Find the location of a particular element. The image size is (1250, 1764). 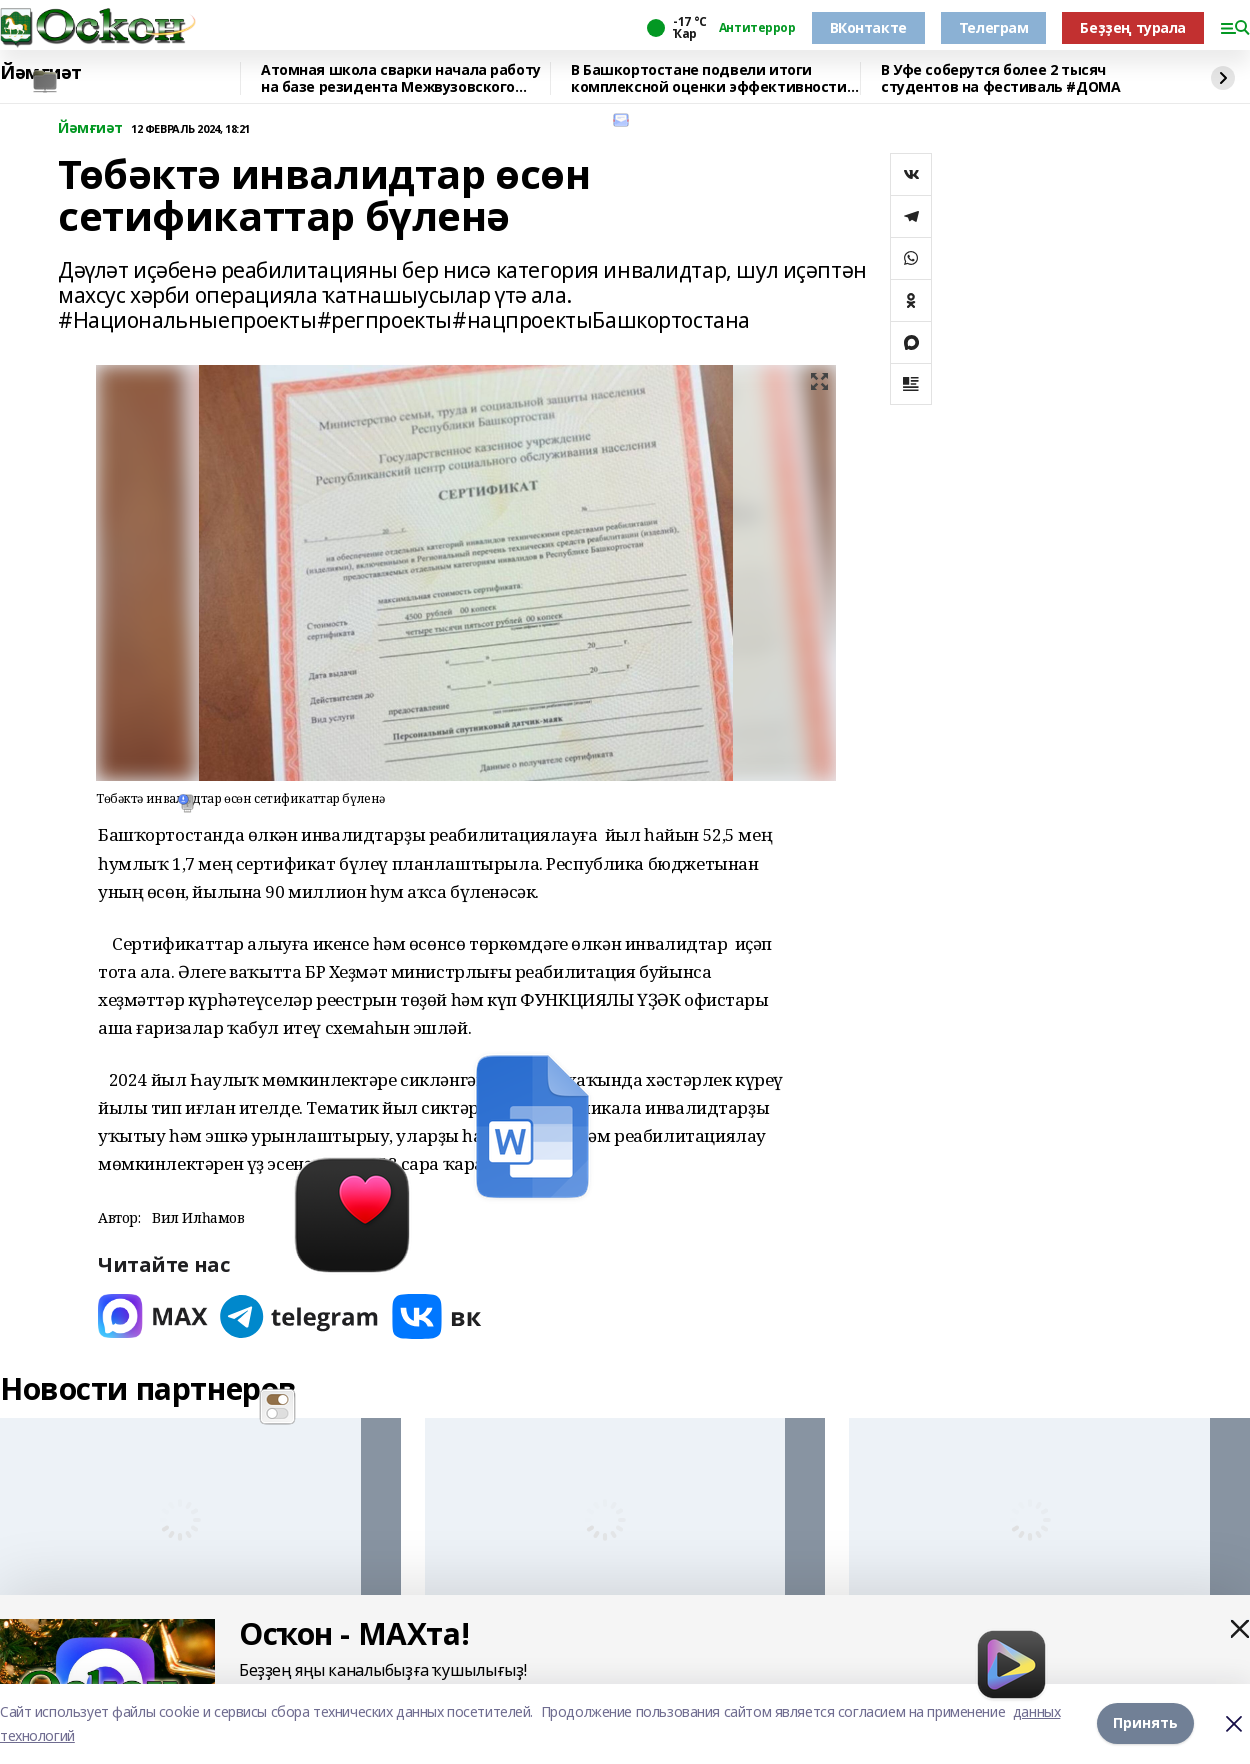

open the mail app is located at coordinates (621, 120).